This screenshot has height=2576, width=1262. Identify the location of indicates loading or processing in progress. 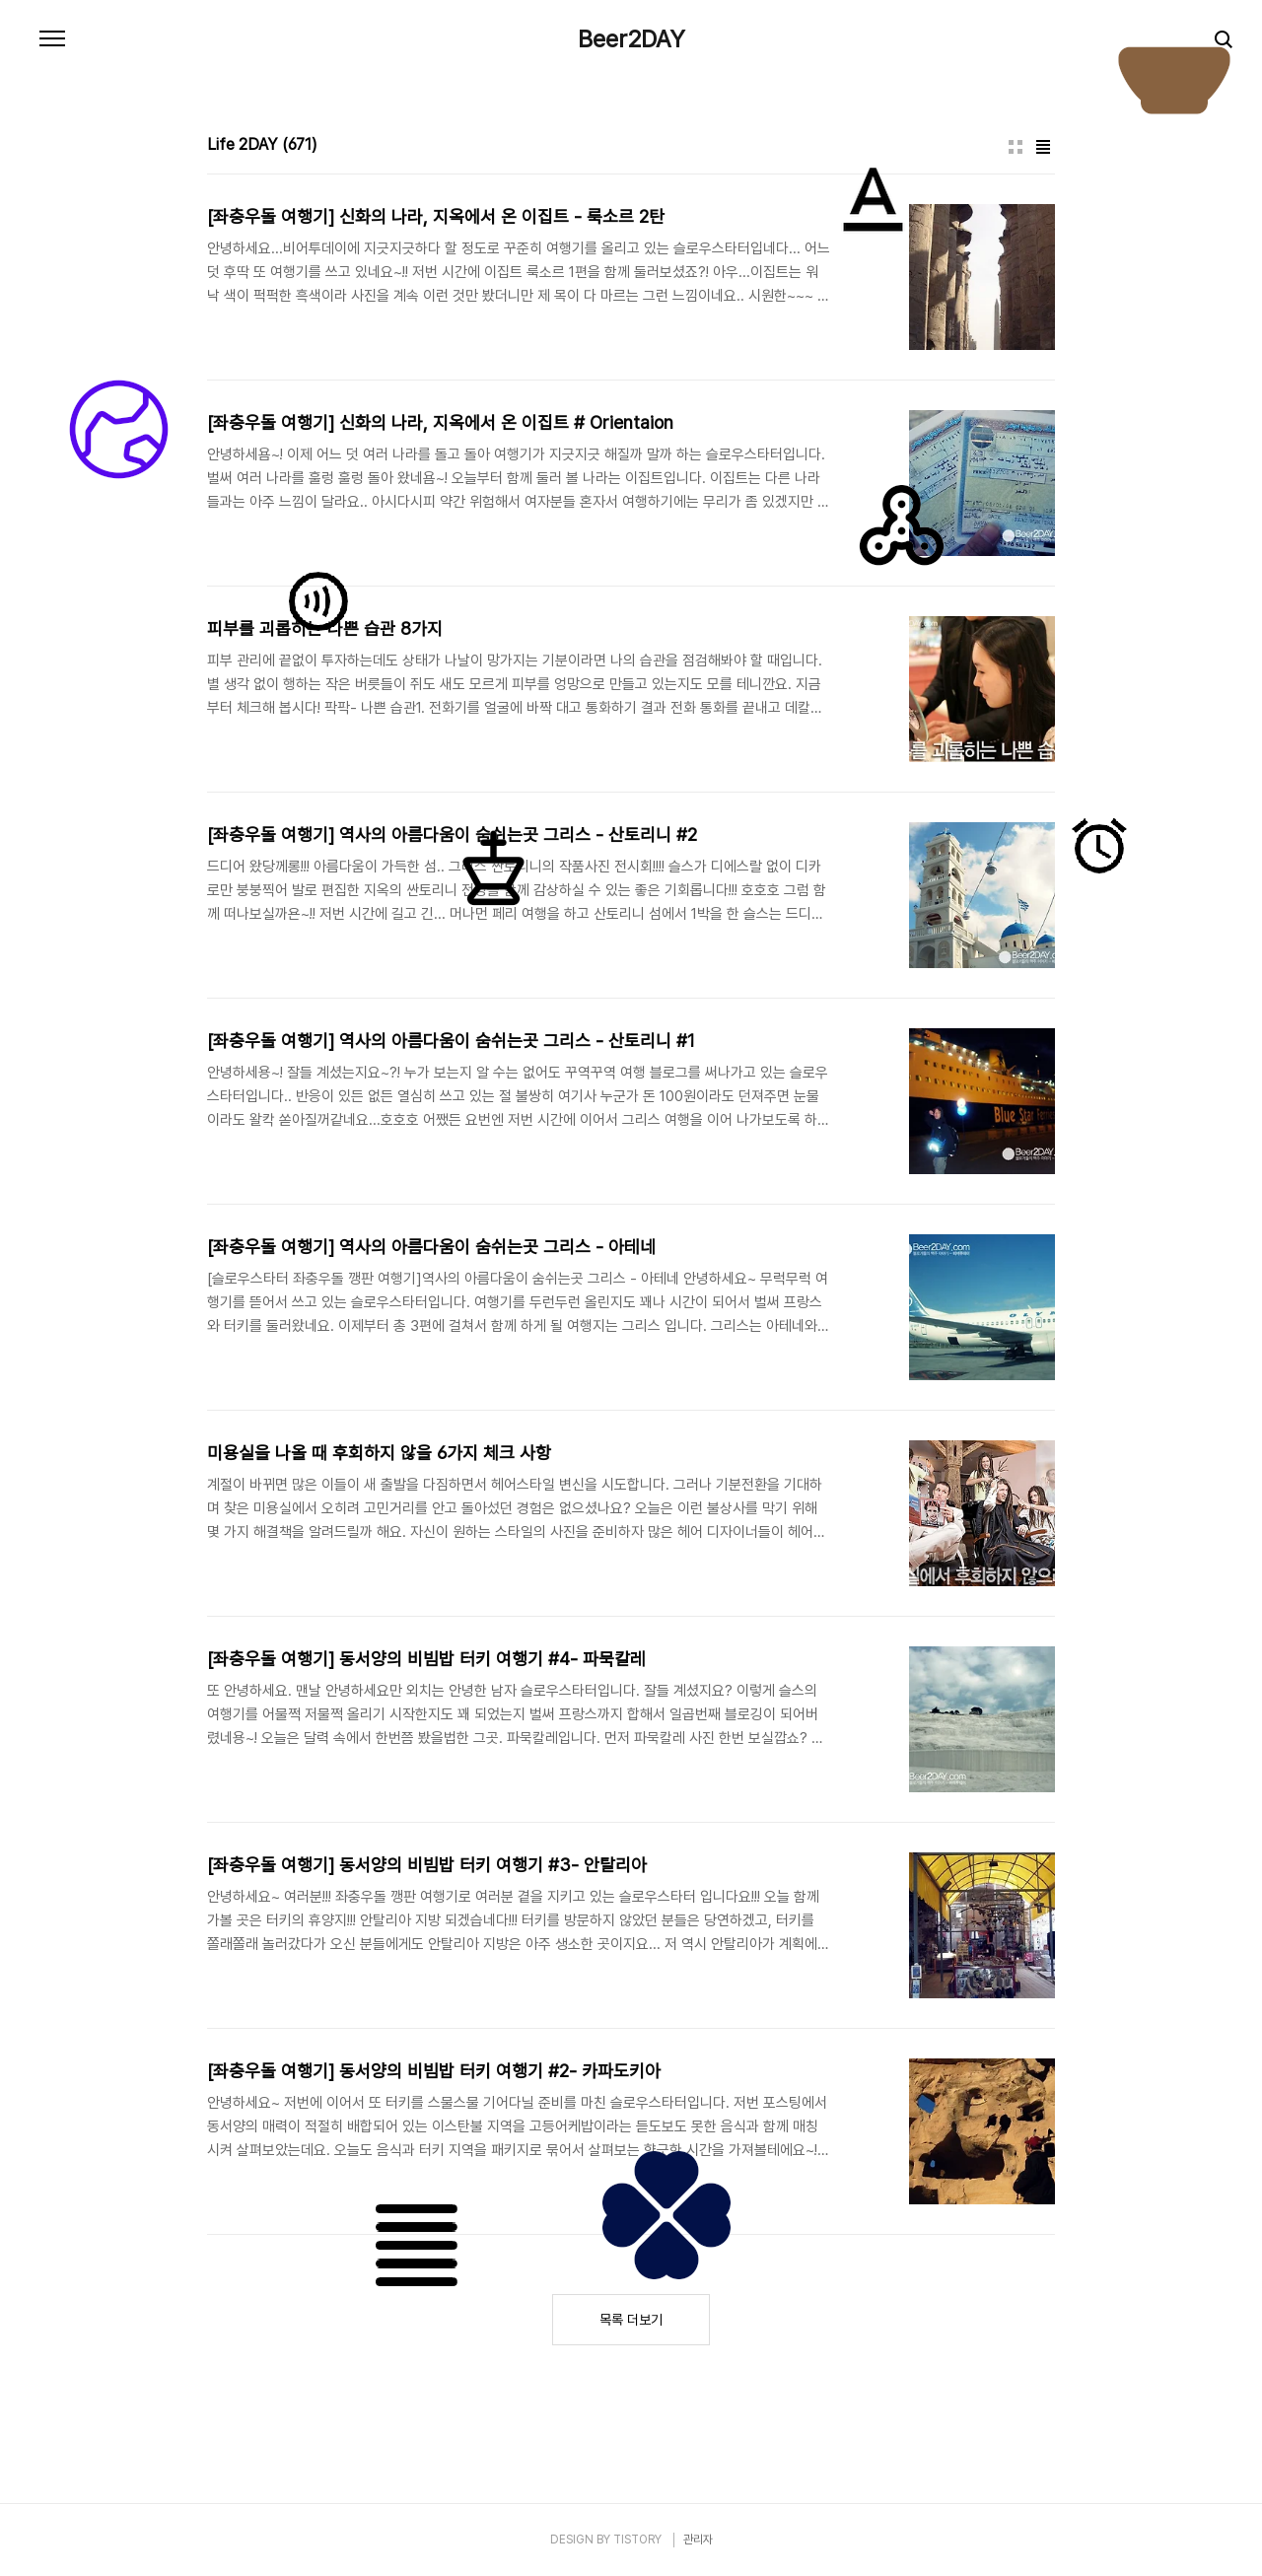
(901, 530).